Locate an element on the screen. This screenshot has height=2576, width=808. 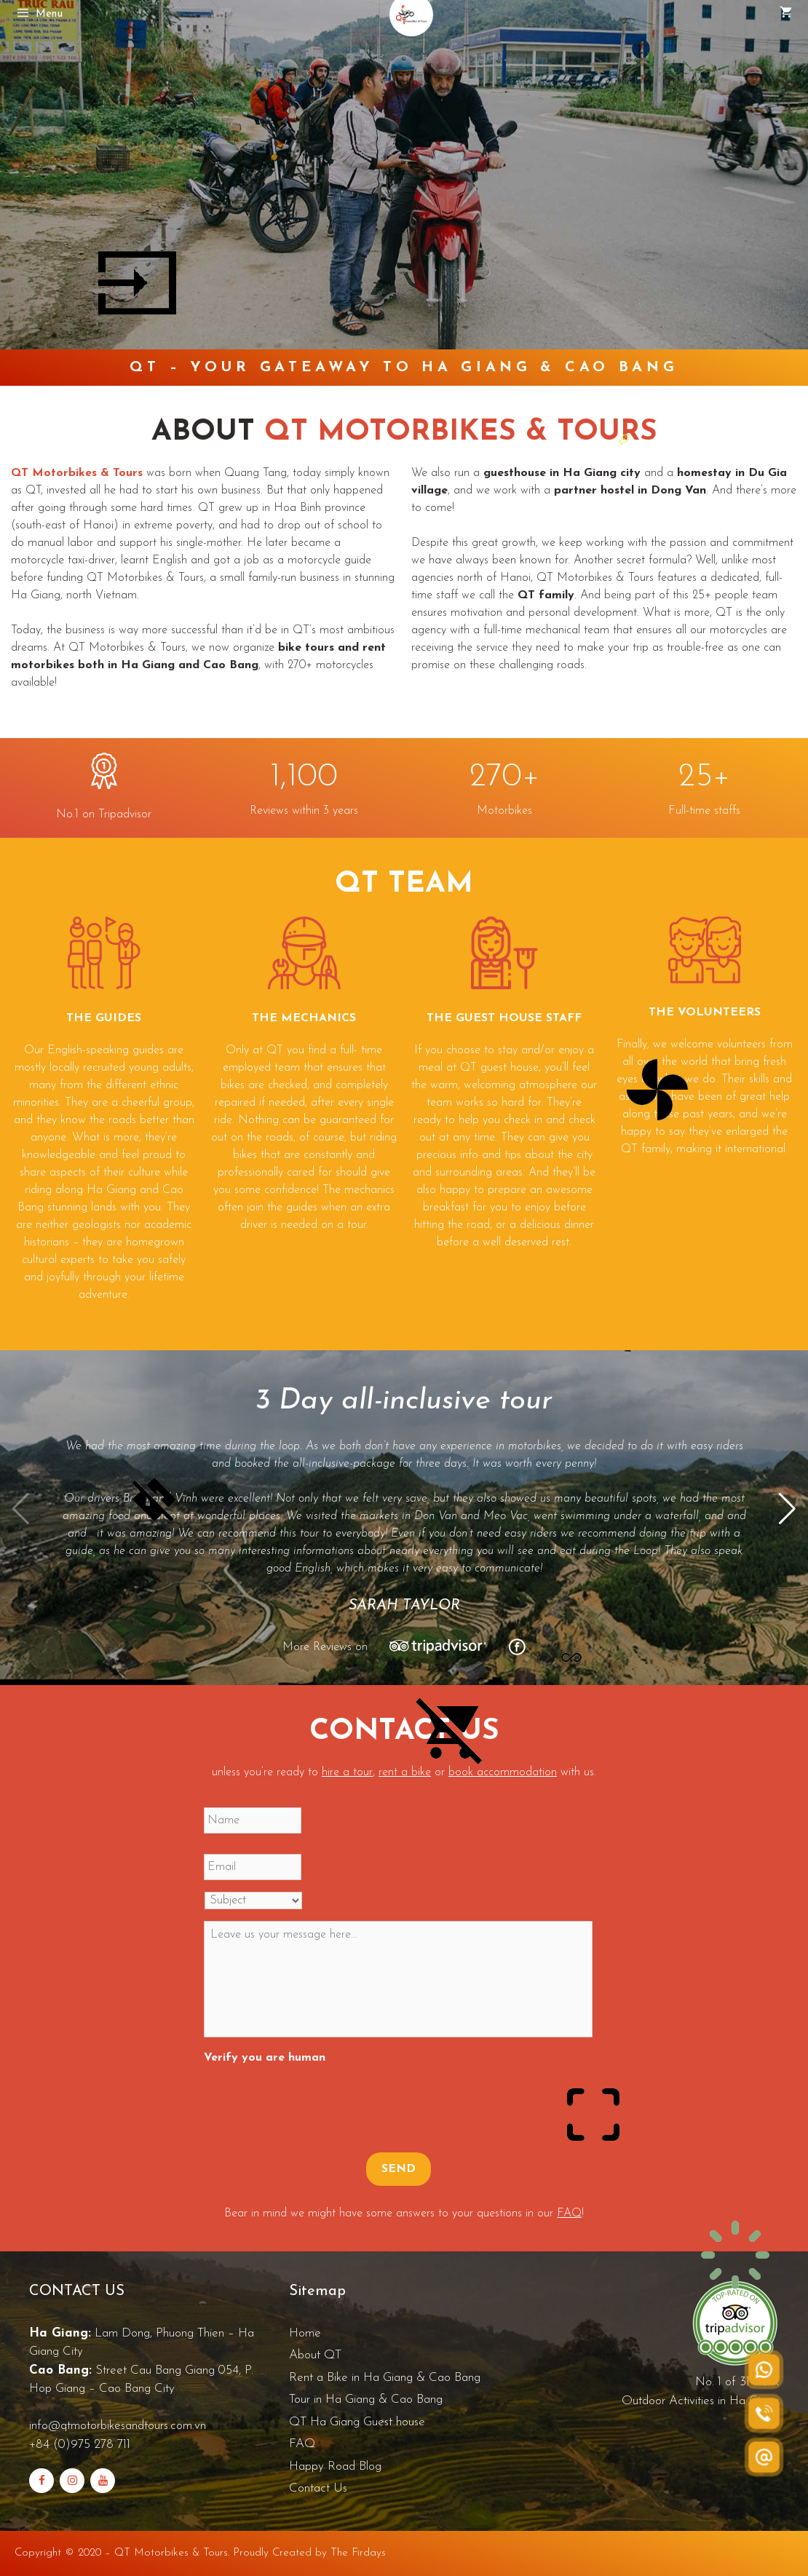
remove item from shopping cart is located at coordinates (451, 1729).